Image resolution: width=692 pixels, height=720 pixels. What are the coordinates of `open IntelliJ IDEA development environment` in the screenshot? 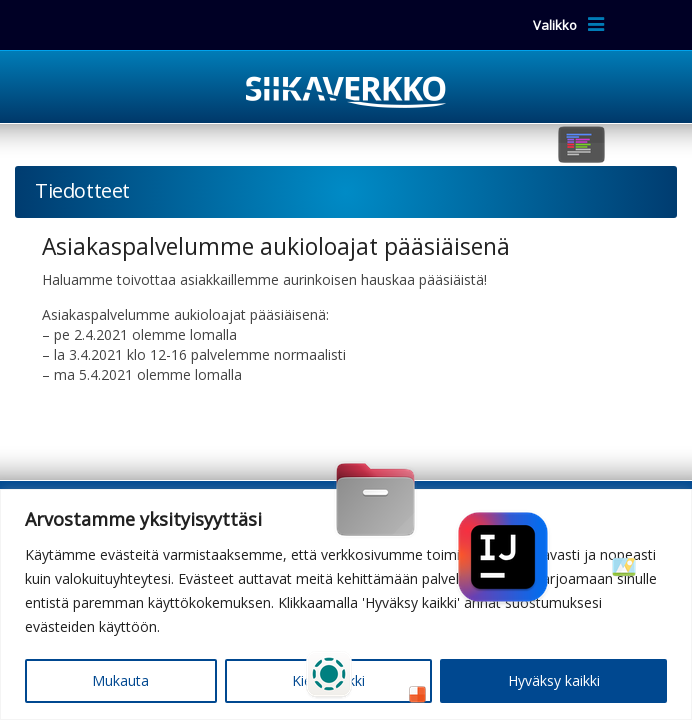 It's located at (503, 557).